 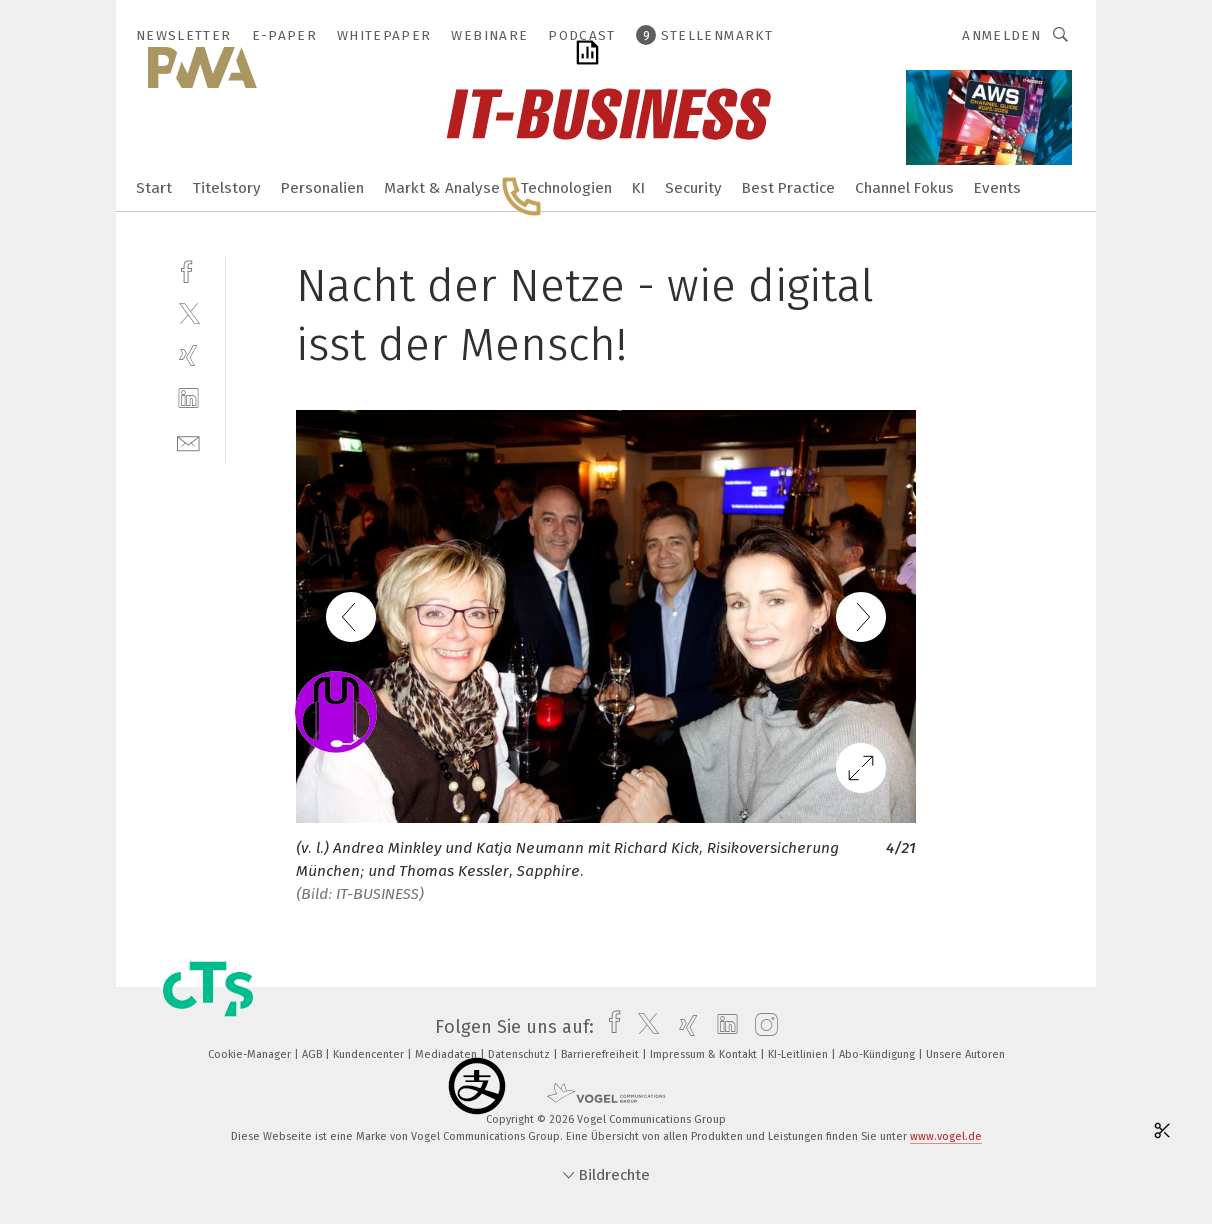 What do you see at coordinates (208, 989) in the screenshot?
I see `CTS corporation logo` at bounding box center [208, 989].